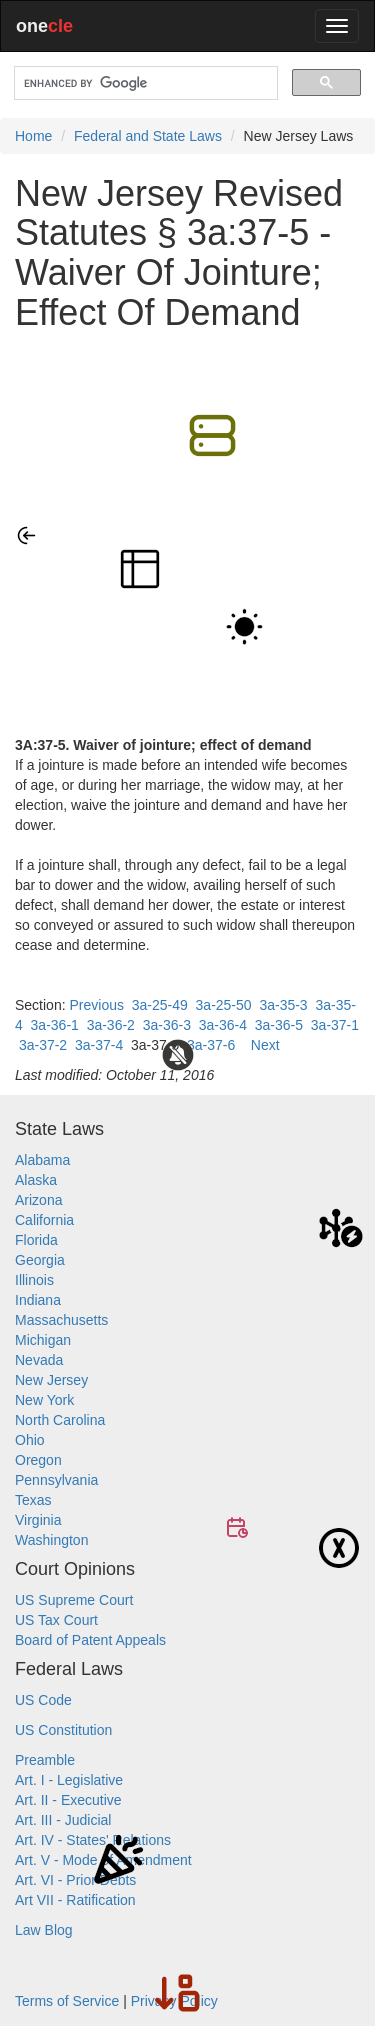  I want to click on return to previous screen, so click(26, 535).